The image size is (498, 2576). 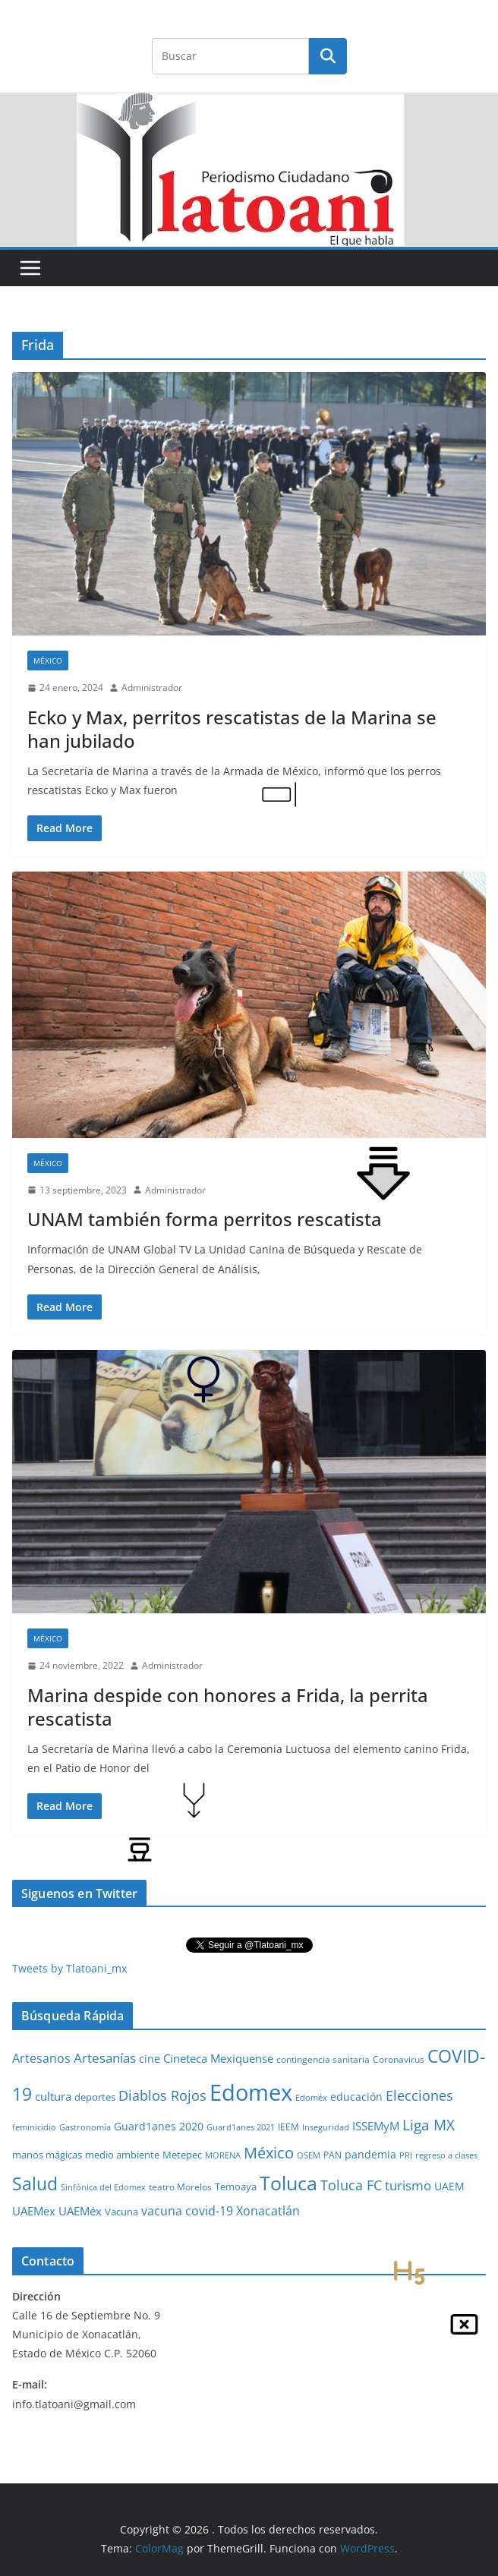 What do you see at coordinates (194, 1799) in the screenshot?
I see `merge branches or items together` at bounding box center [194, 1799].